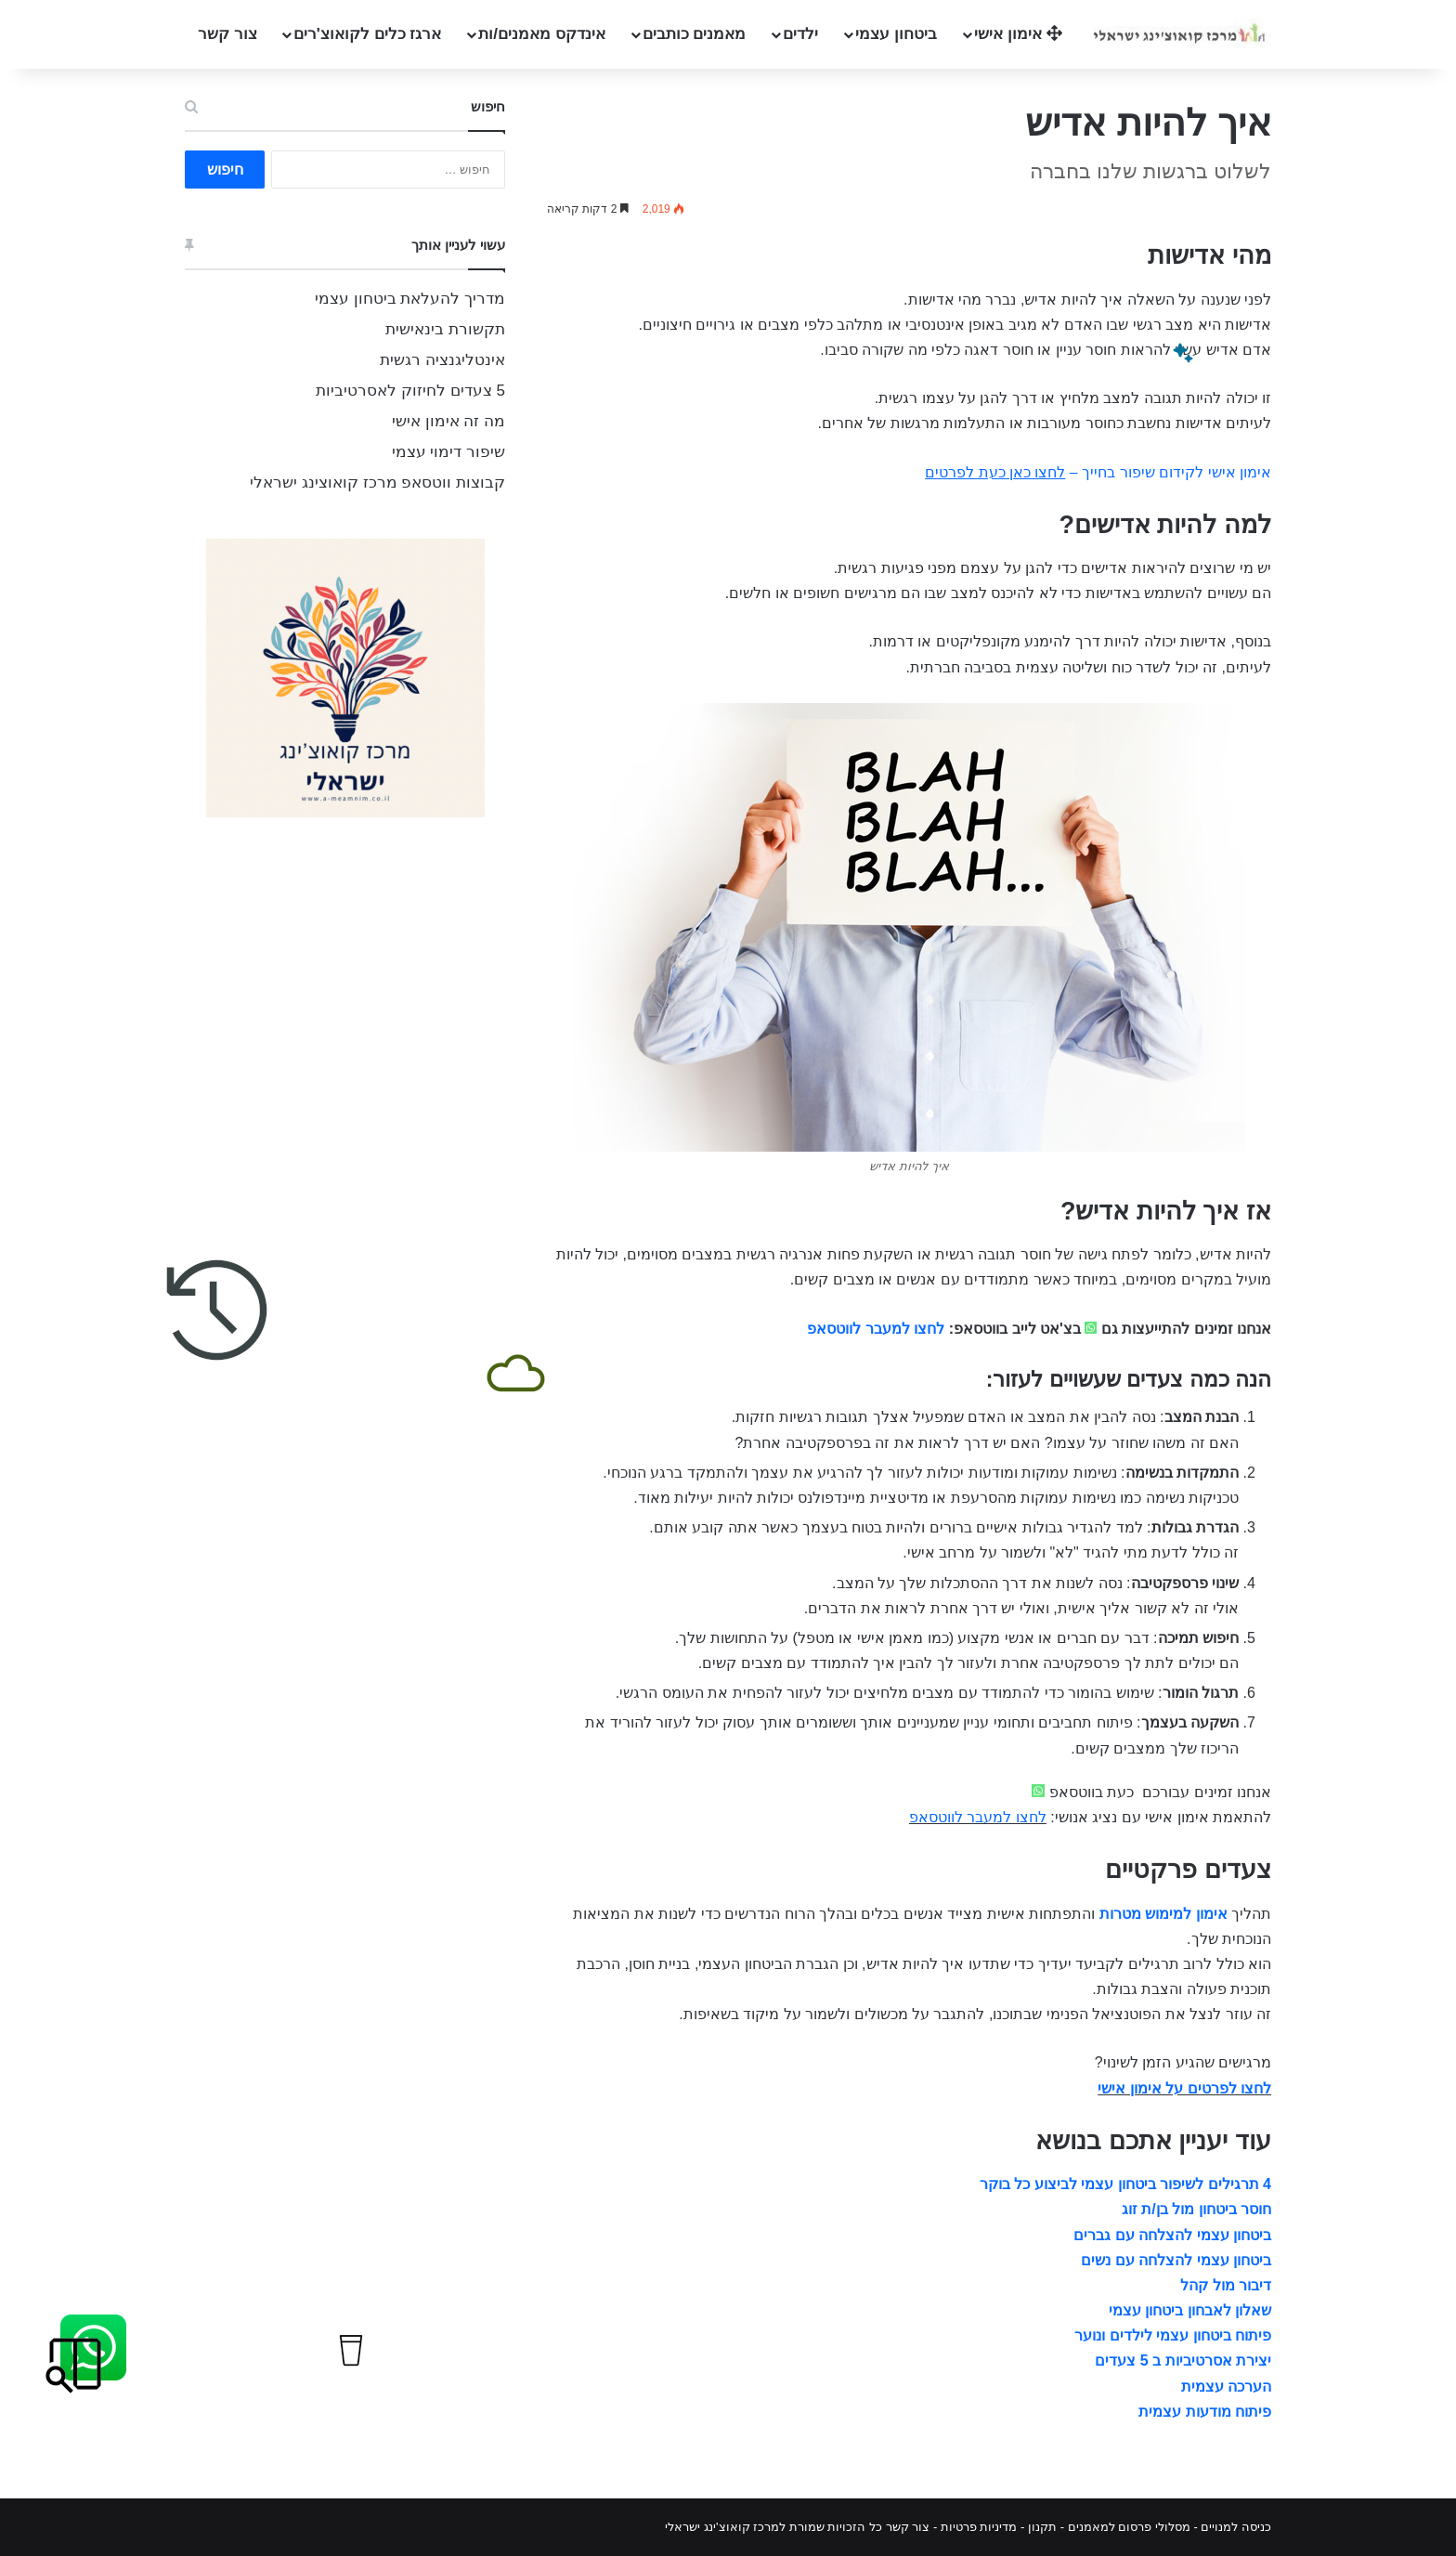  Describe the element at coordinates (216, 1310) in the screenshot. I see `view recent activity or history` at that location.